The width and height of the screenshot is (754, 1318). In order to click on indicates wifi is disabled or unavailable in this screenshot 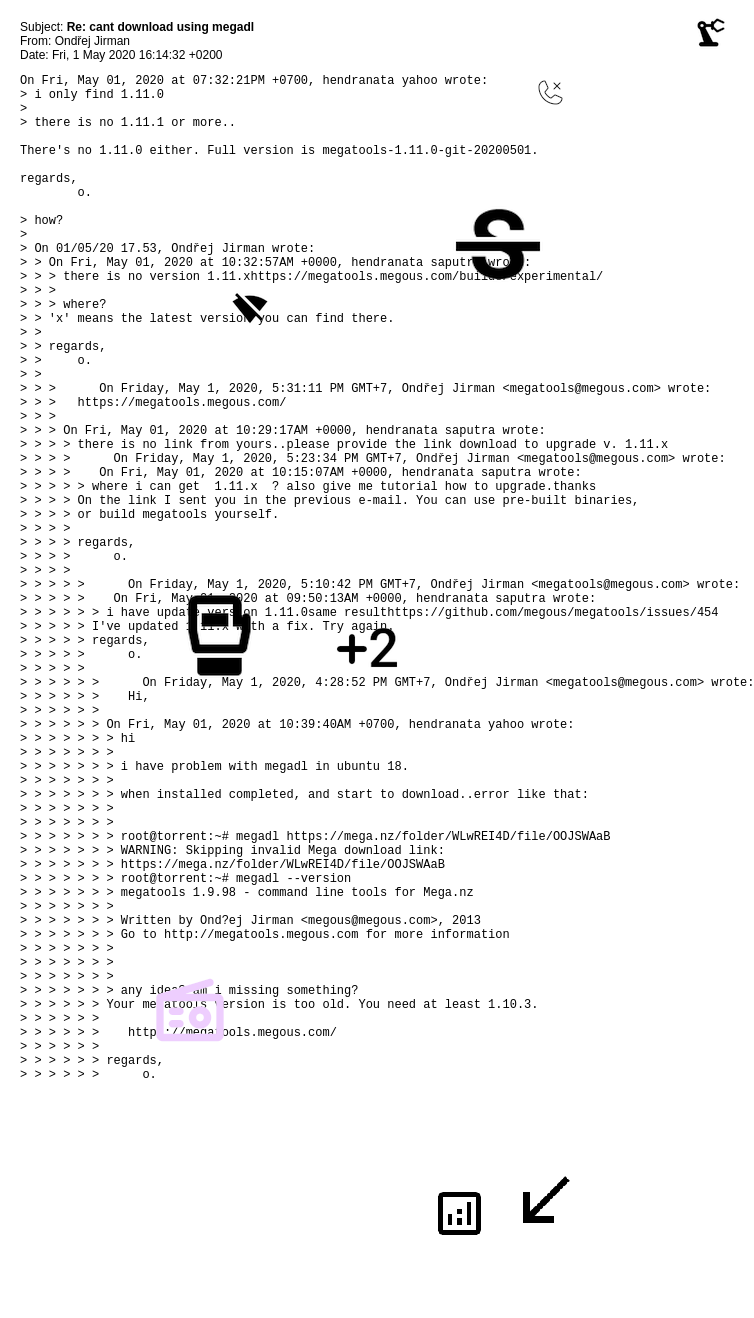, I will do `click(250, 309)`.